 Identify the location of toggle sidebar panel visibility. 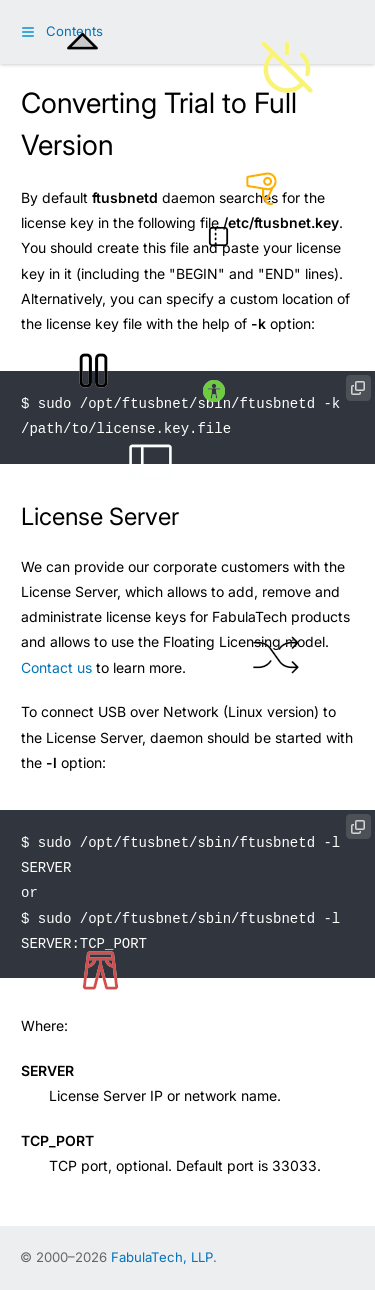
(150, 462).